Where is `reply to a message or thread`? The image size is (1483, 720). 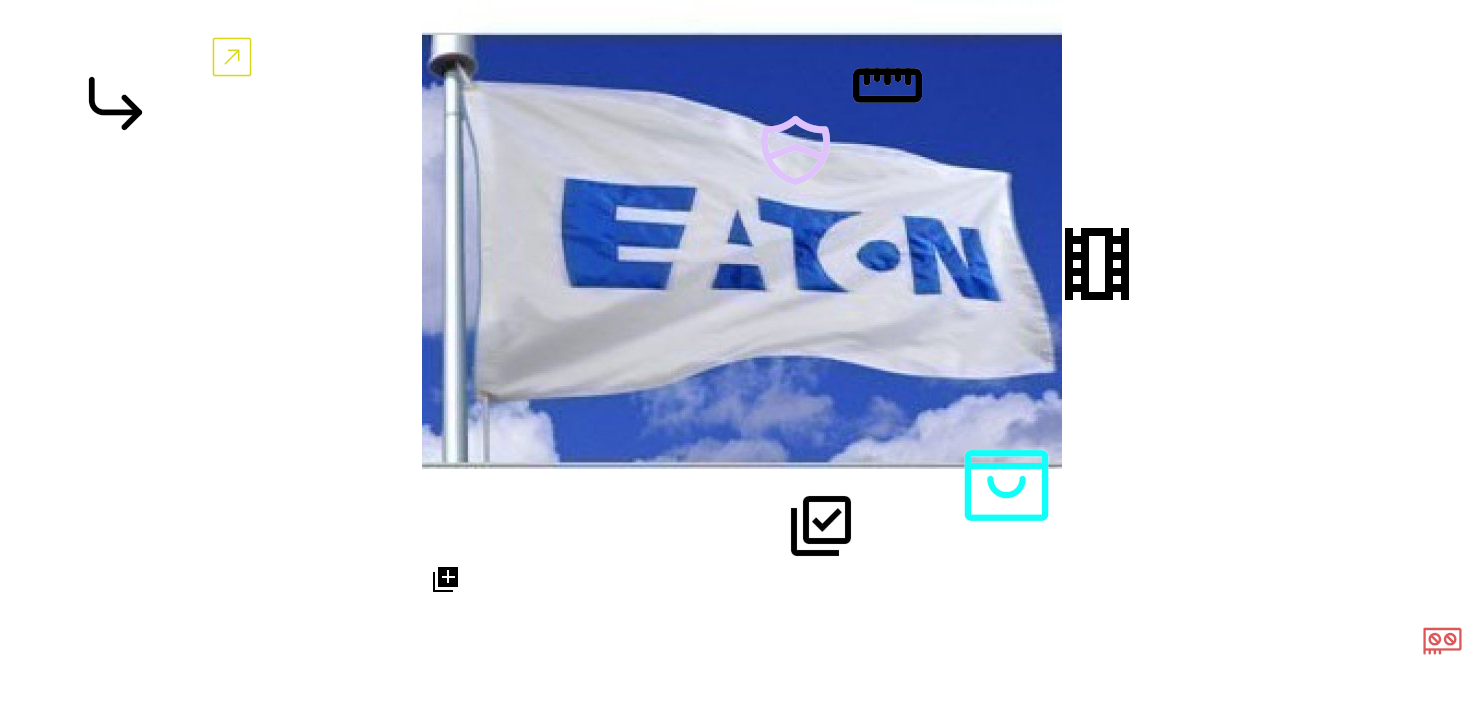
reply to a message or thread is located at coordinates (115, 103).